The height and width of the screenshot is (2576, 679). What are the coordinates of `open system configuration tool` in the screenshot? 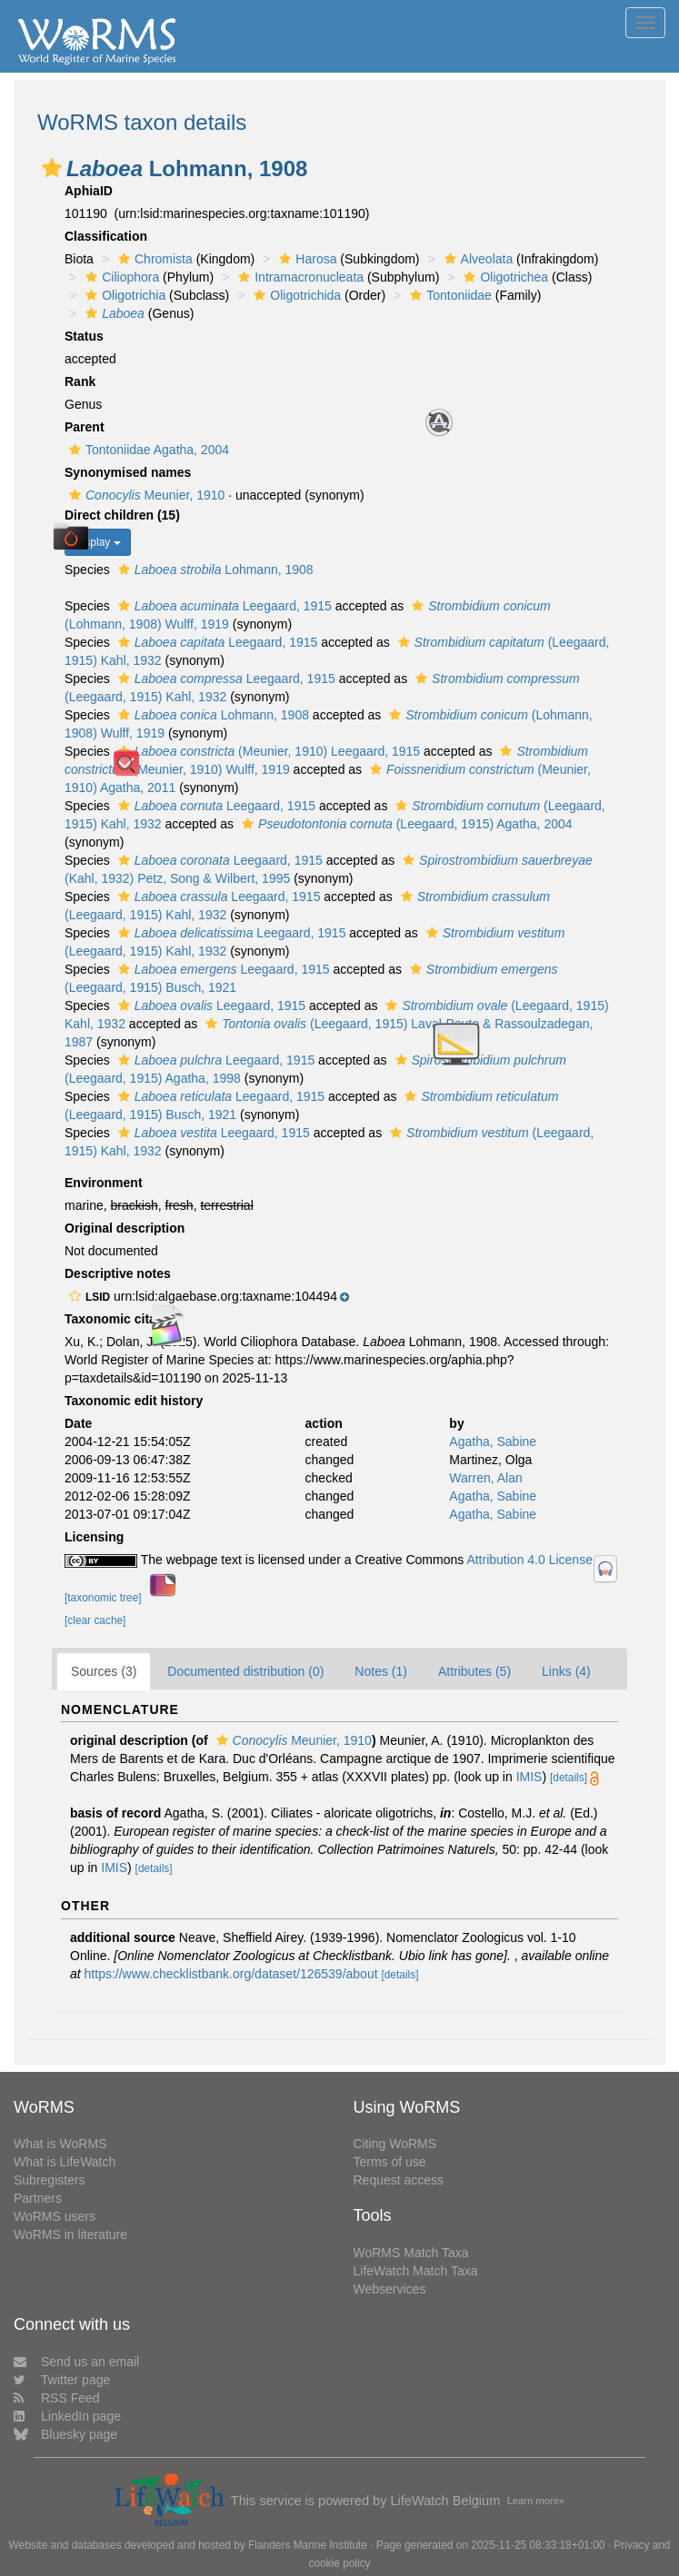 It's located at (126, 763).